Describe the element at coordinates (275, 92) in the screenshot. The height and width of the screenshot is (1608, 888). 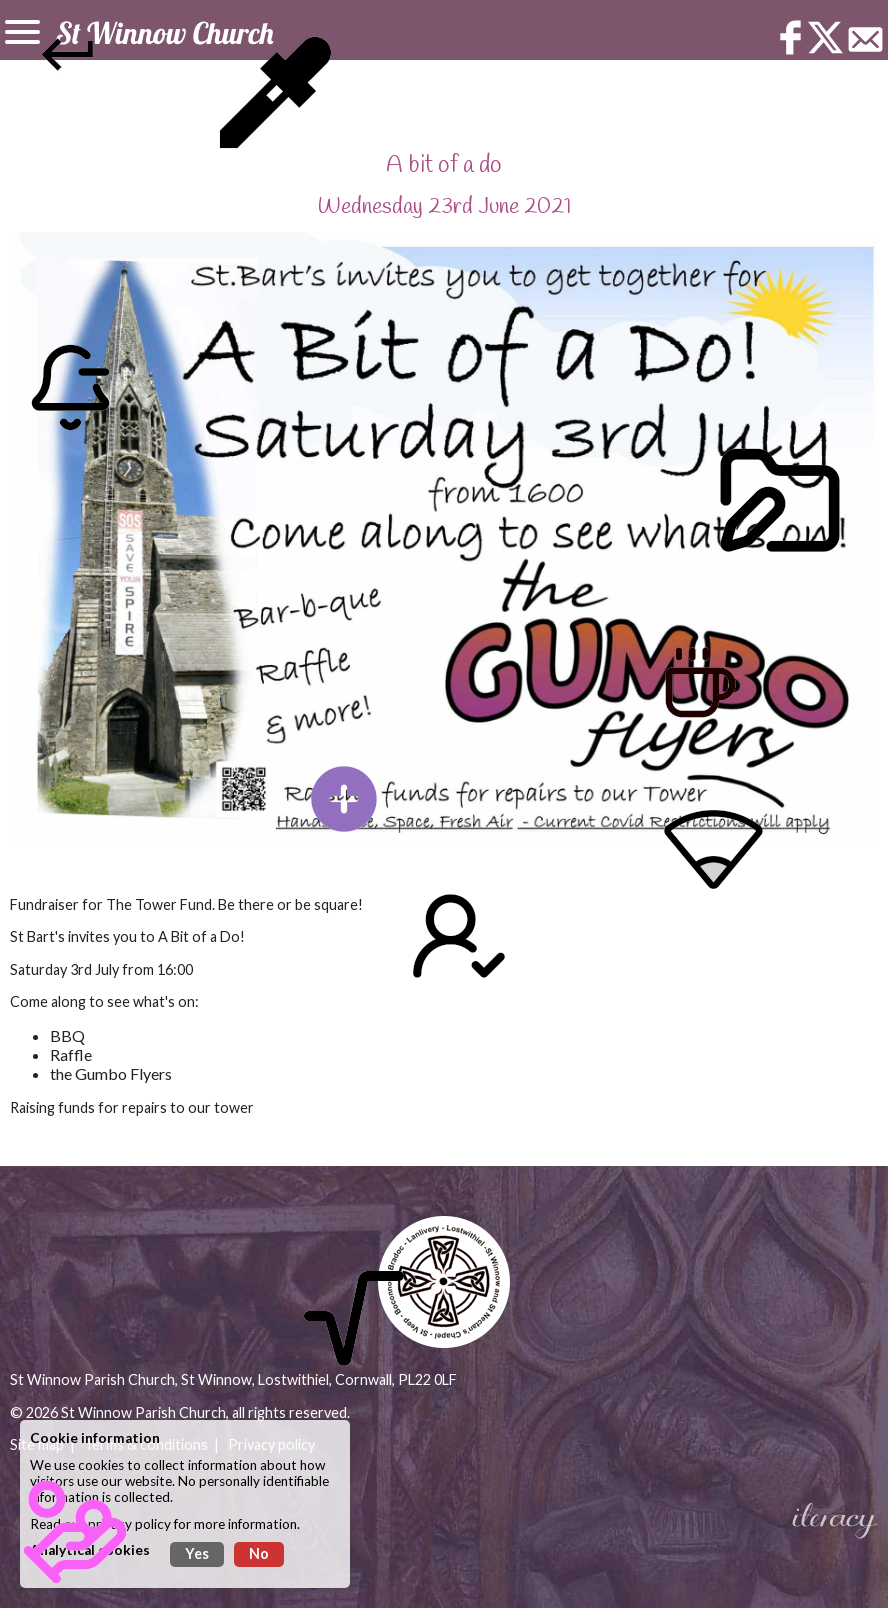
I see `pick a color from the screen` at that location.